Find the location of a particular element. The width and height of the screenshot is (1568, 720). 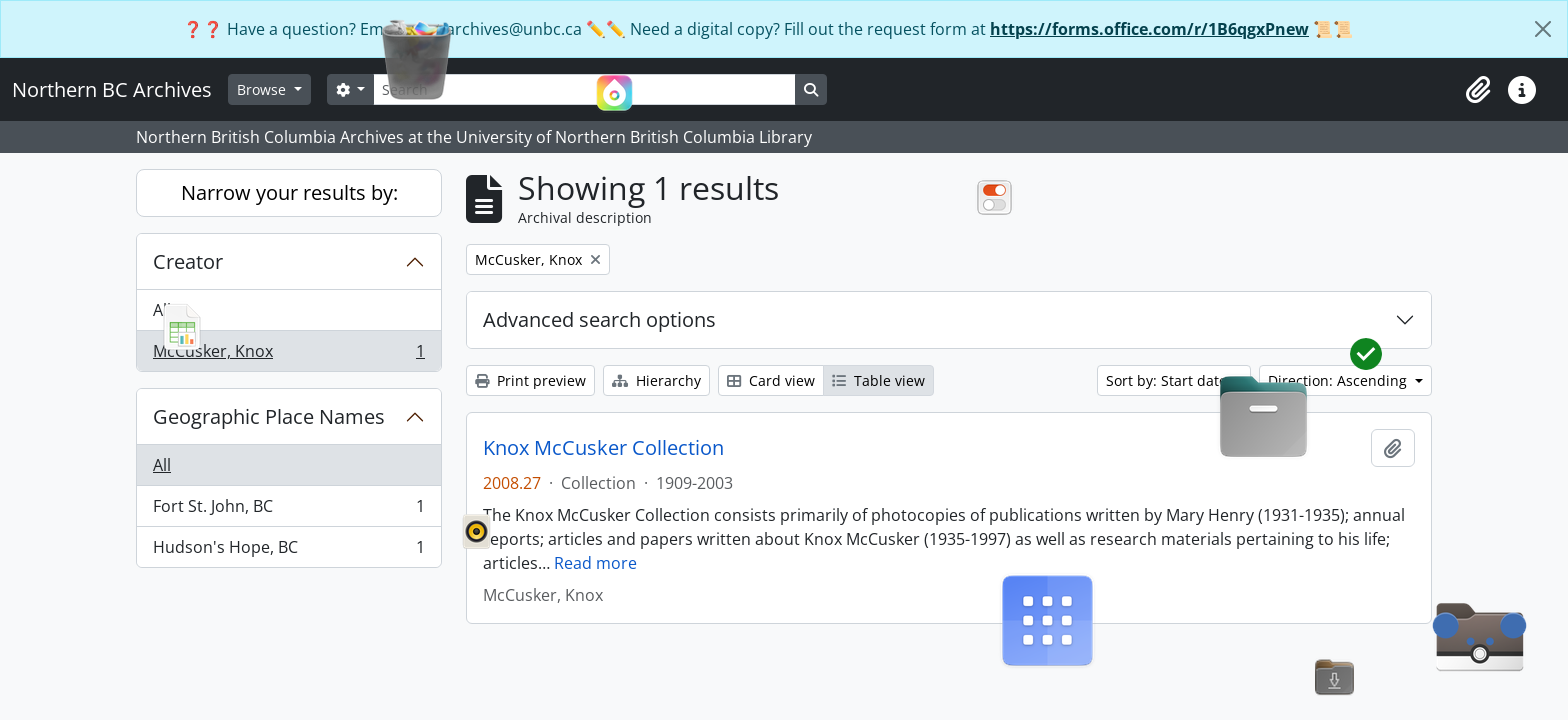

open a spreadsheet file is located at coordinates (182, 327).